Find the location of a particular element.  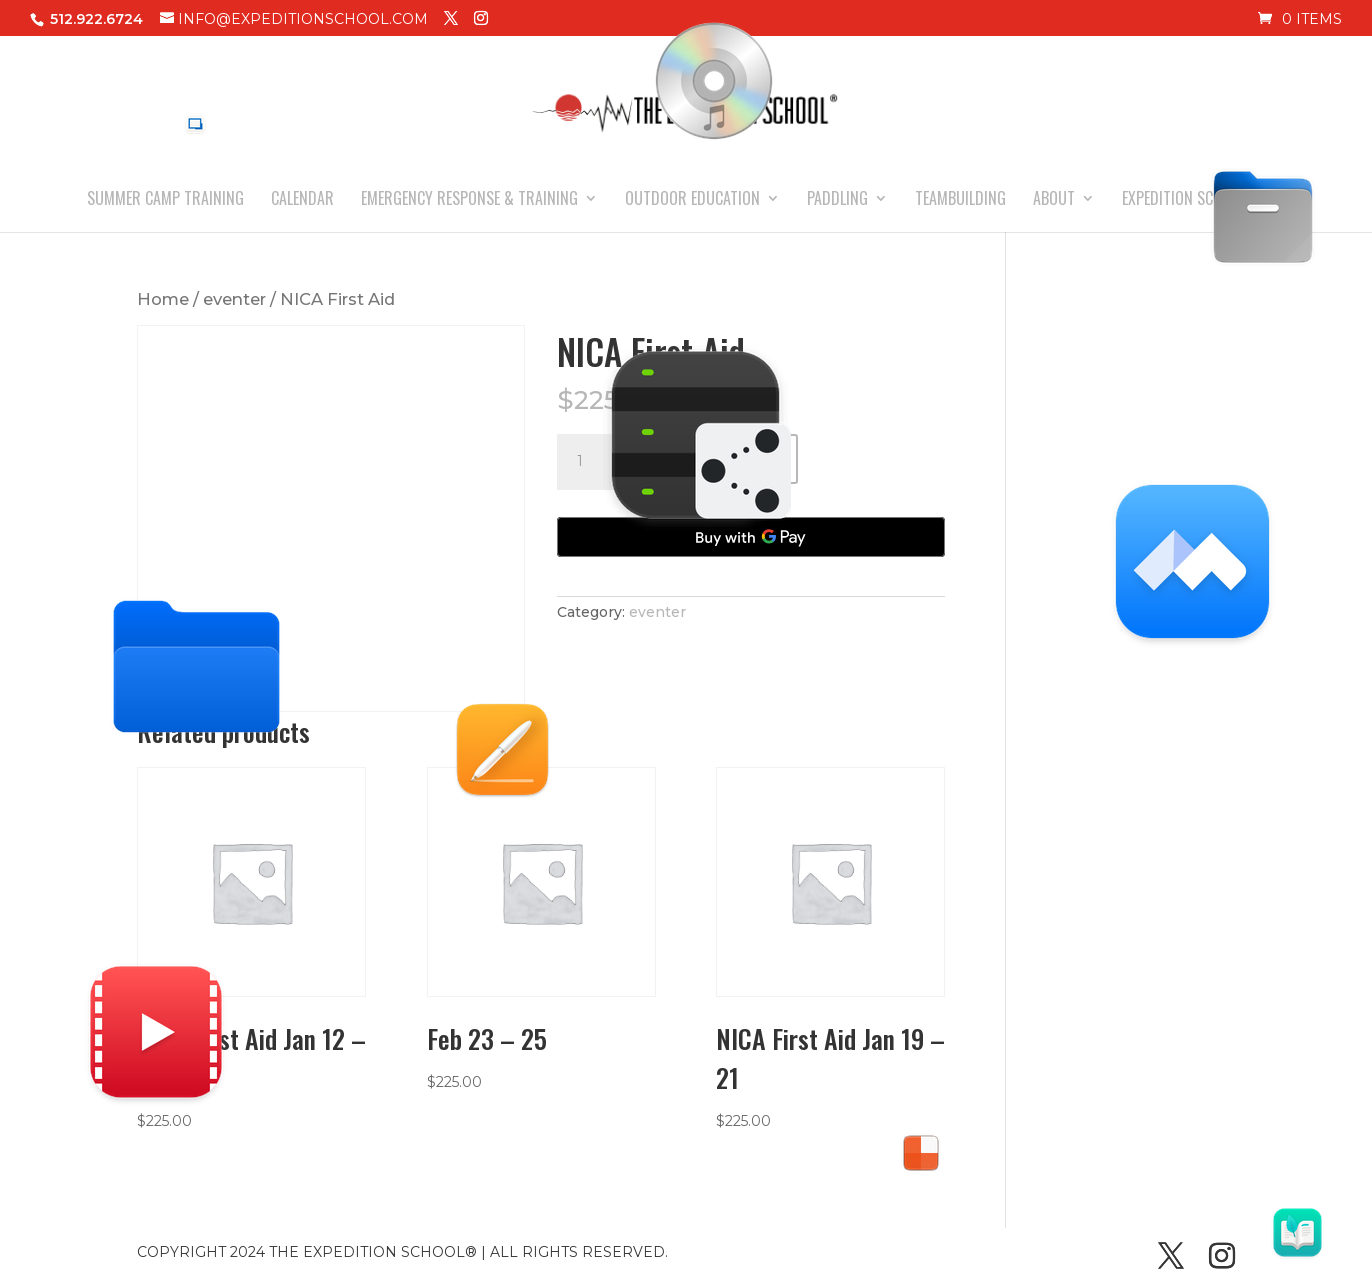

configure network server sharing preferences is located at coordinates (697, 438).